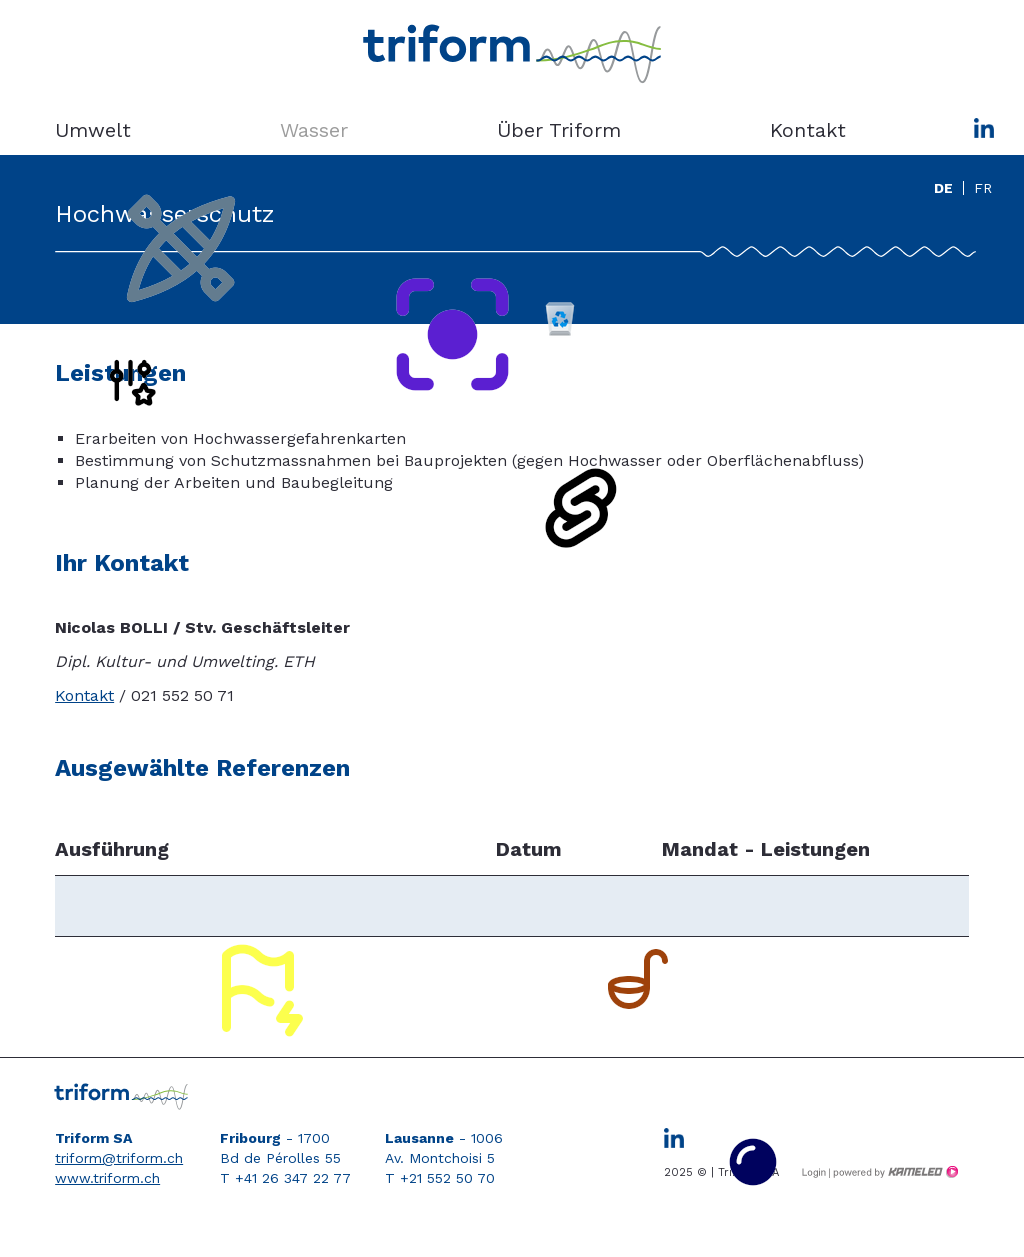  What do you see at coordinates (452, 334) in the screenshot?
I see `capture a photo or screenshot` at bounding box center [452, 334].